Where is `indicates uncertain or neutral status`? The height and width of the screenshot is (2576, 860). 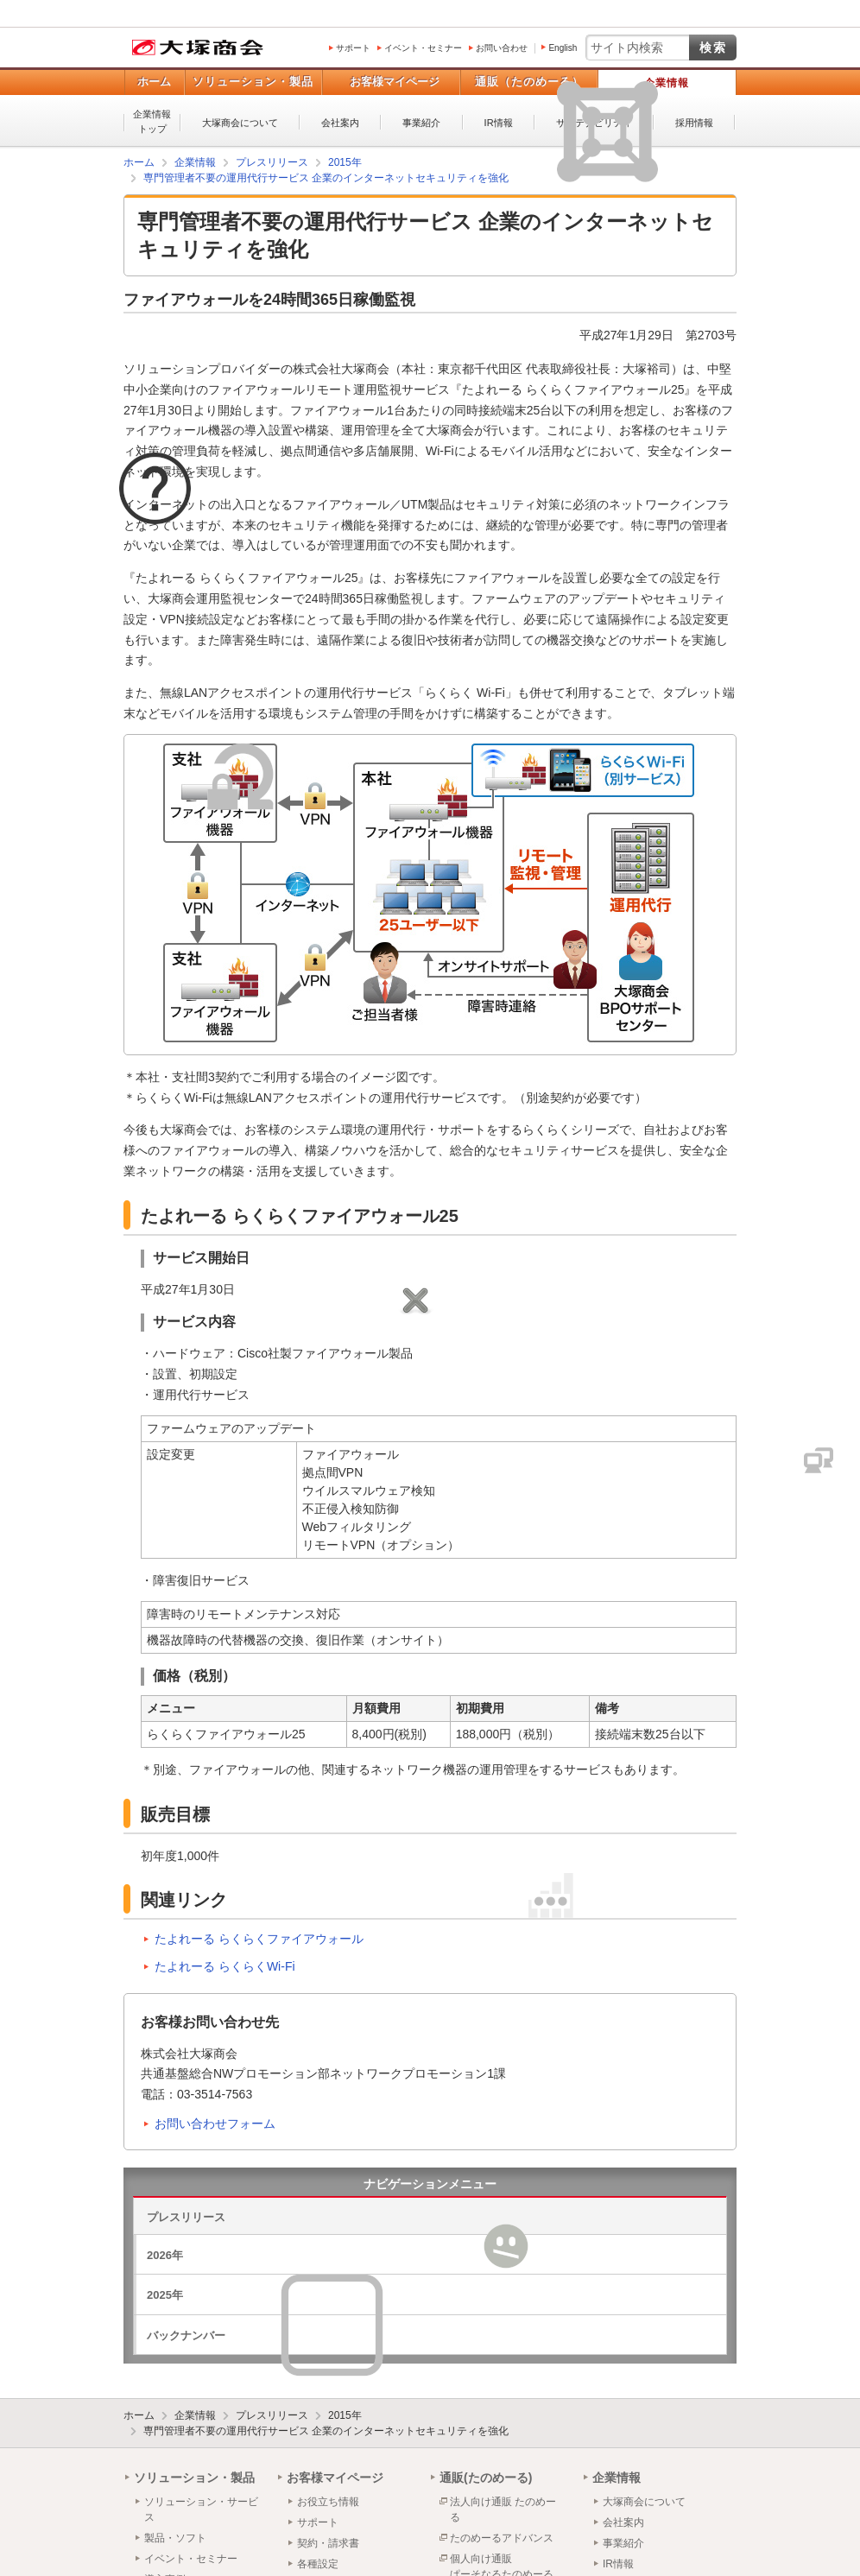
indicates uncertain or neutral status is located at coordinates (506, 2246).